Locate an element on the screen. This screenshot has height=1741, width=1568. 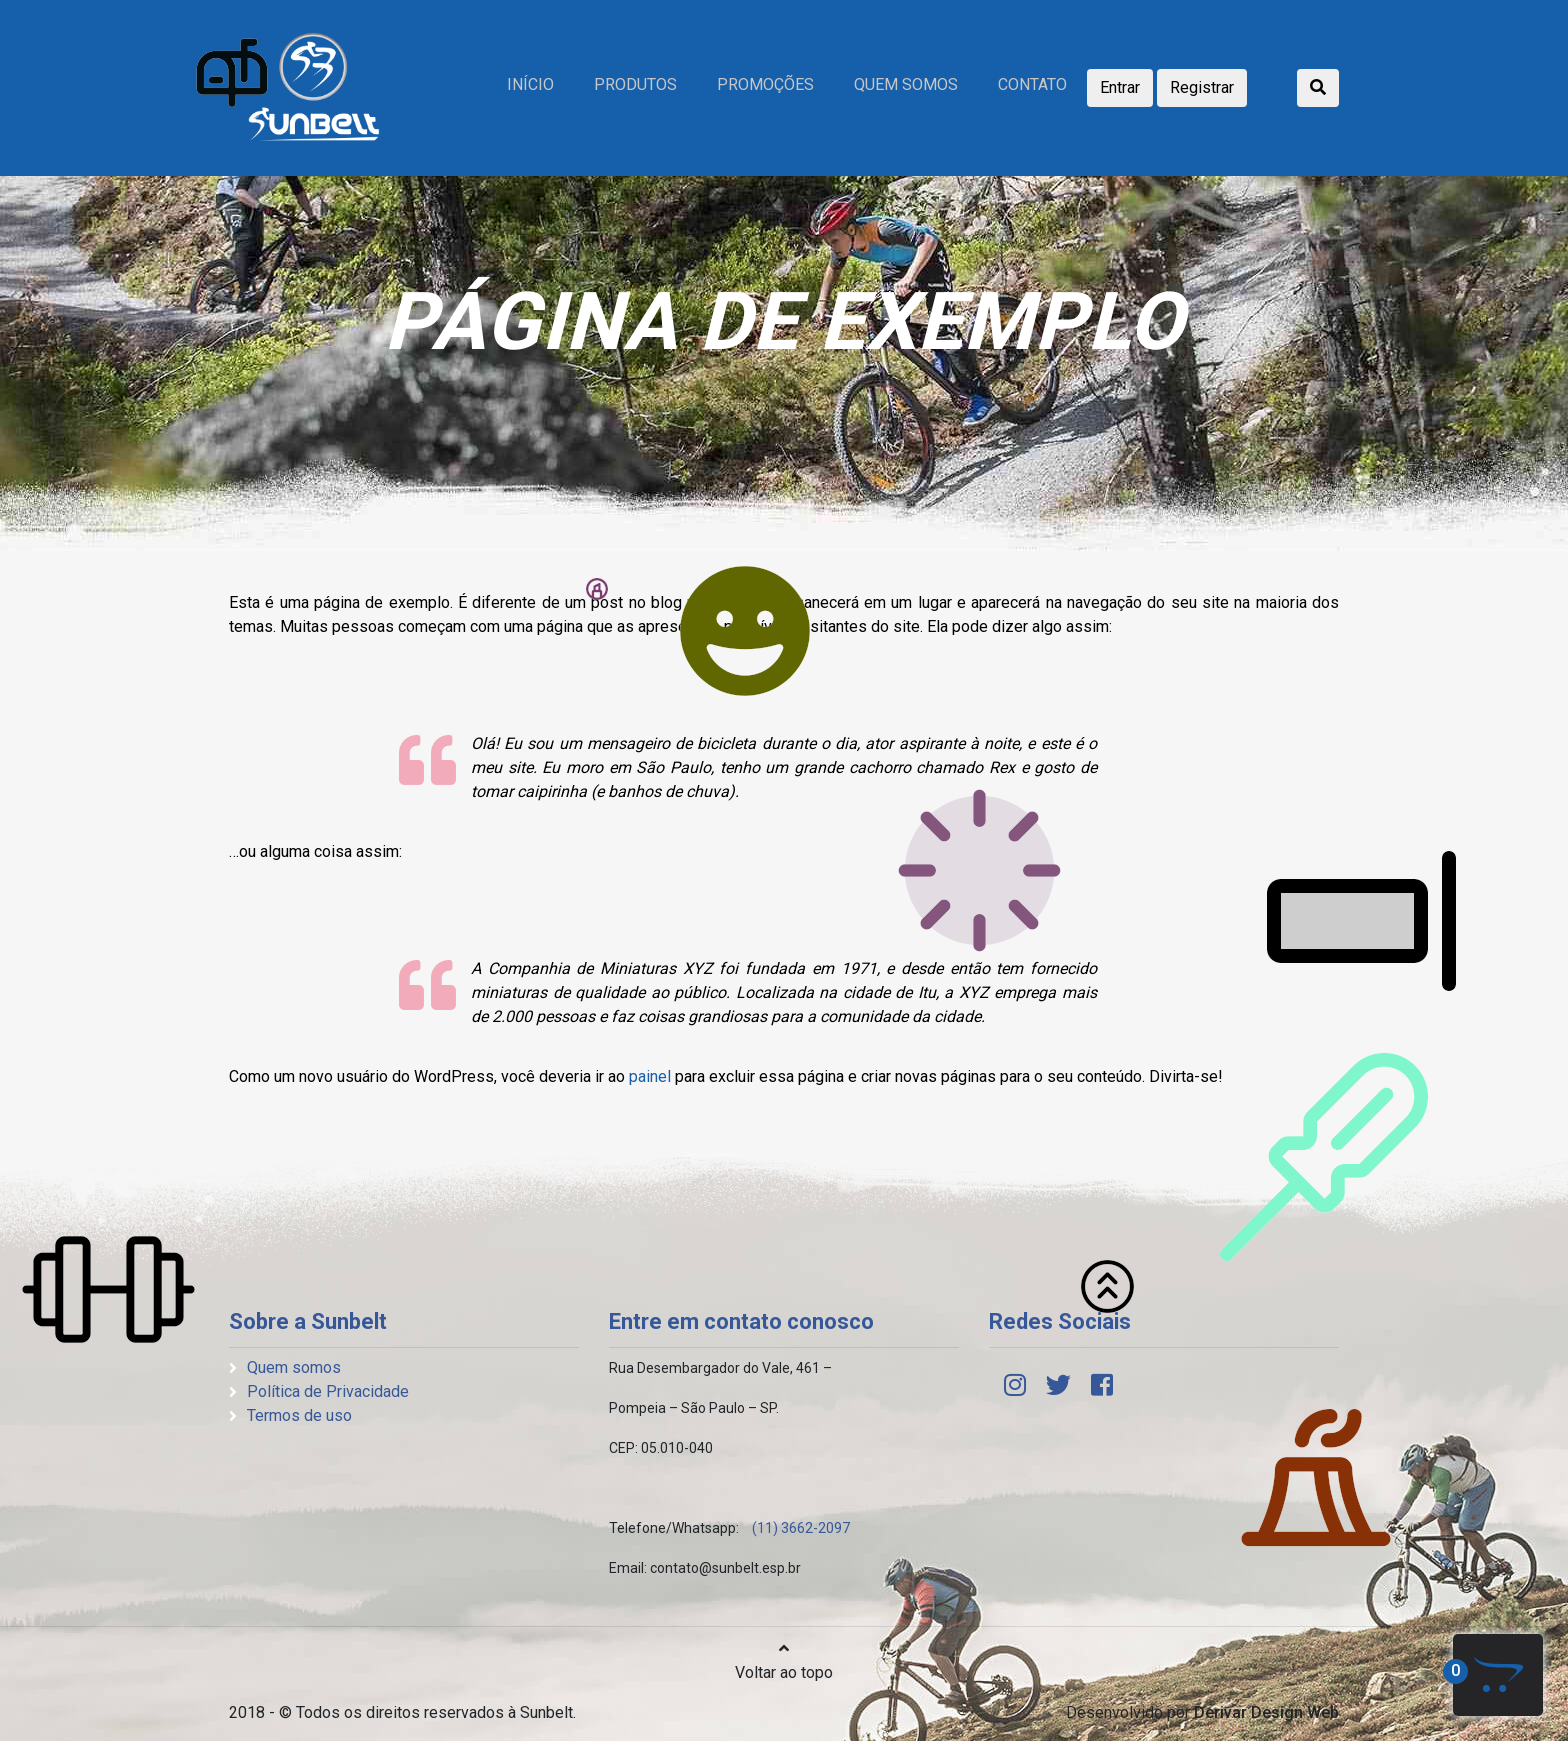
scroll to top of page is located at coordinates (1107, 1286).